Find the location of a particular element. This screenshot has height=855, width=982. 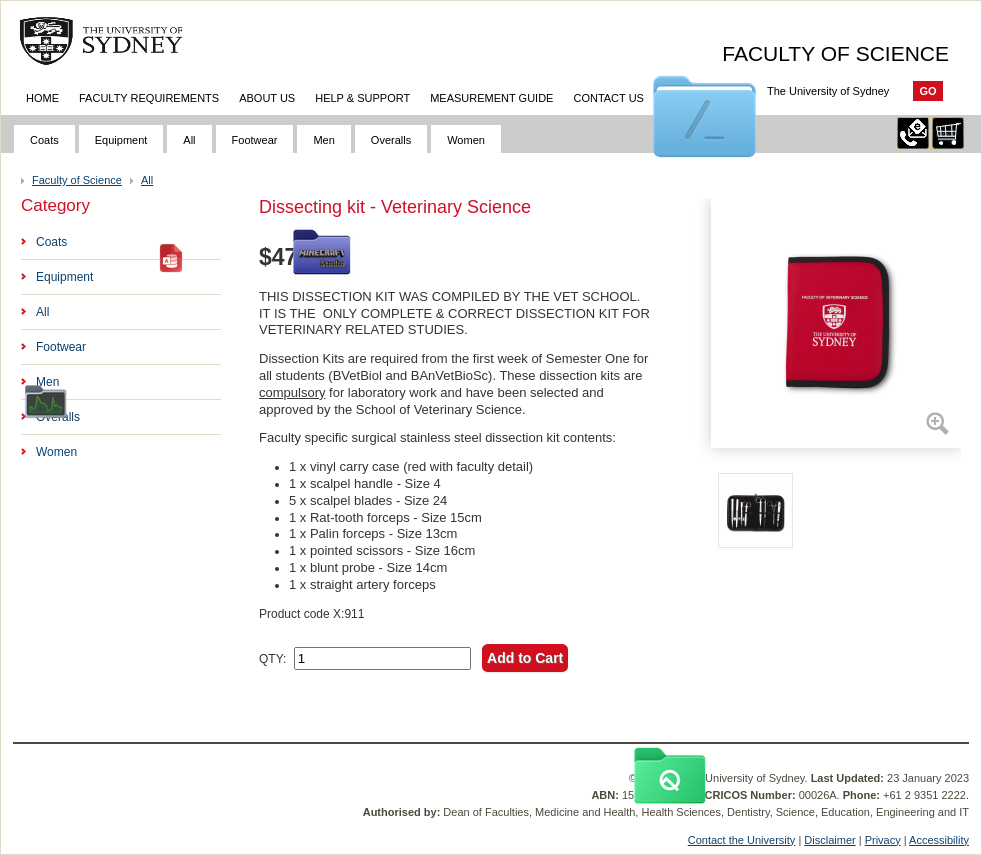

microsoft access database file is located at coordinates (171, 258).